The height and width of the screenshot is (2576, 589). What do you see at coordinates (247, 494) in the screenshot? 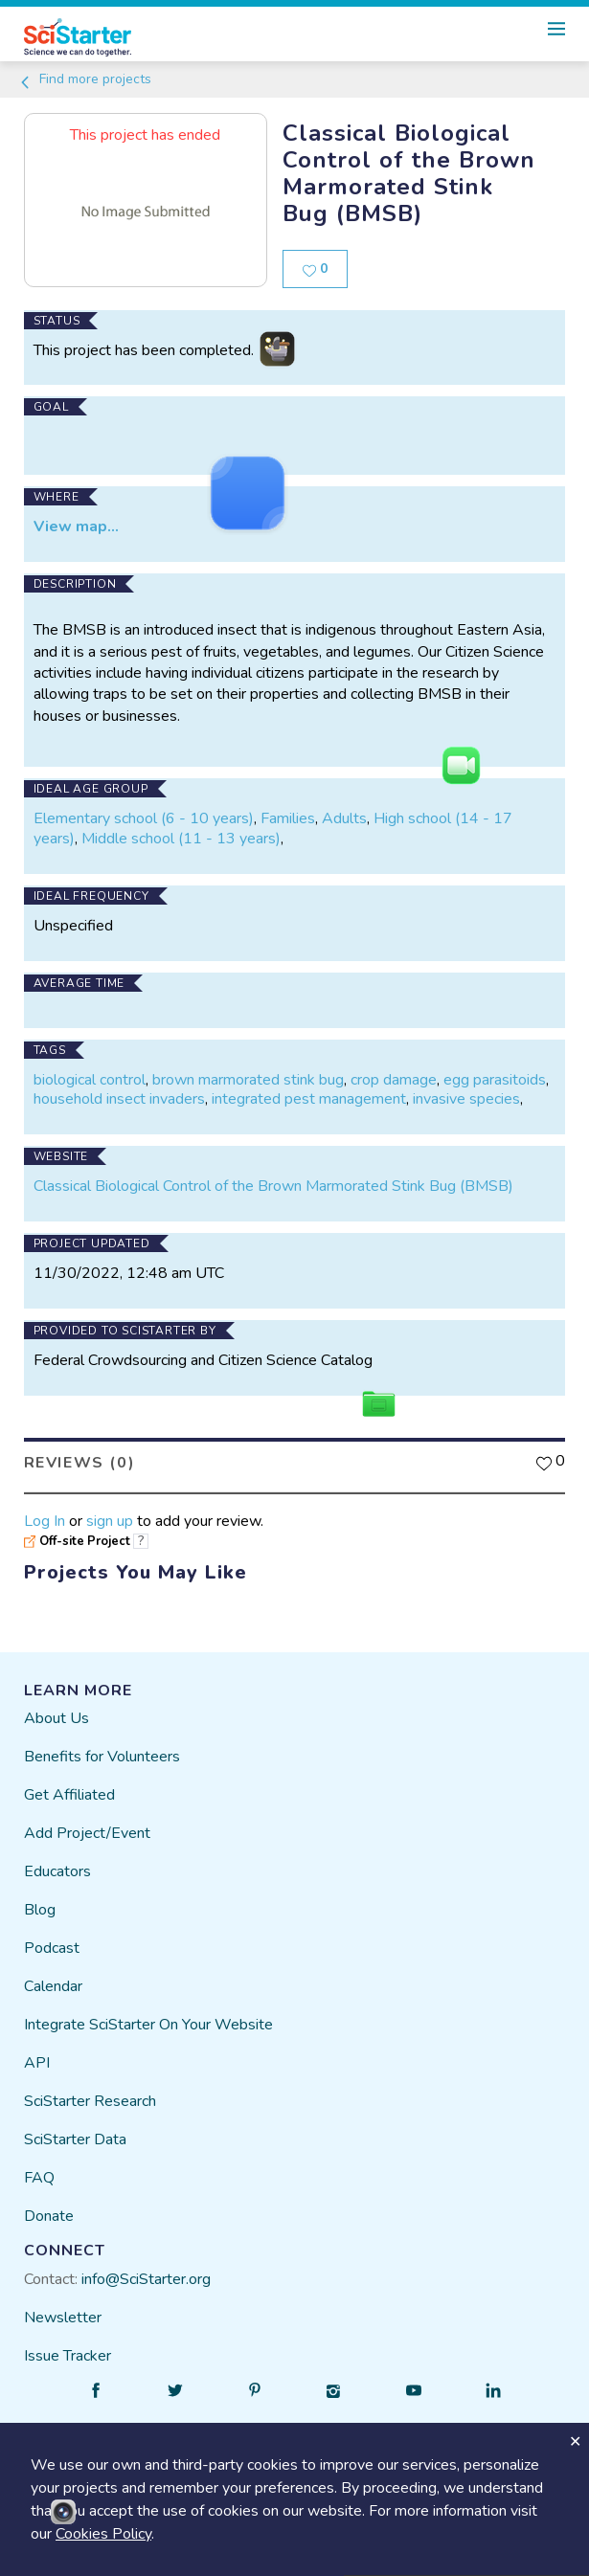
I see `configure hot corners behavior` at bounding box center [247, 494].